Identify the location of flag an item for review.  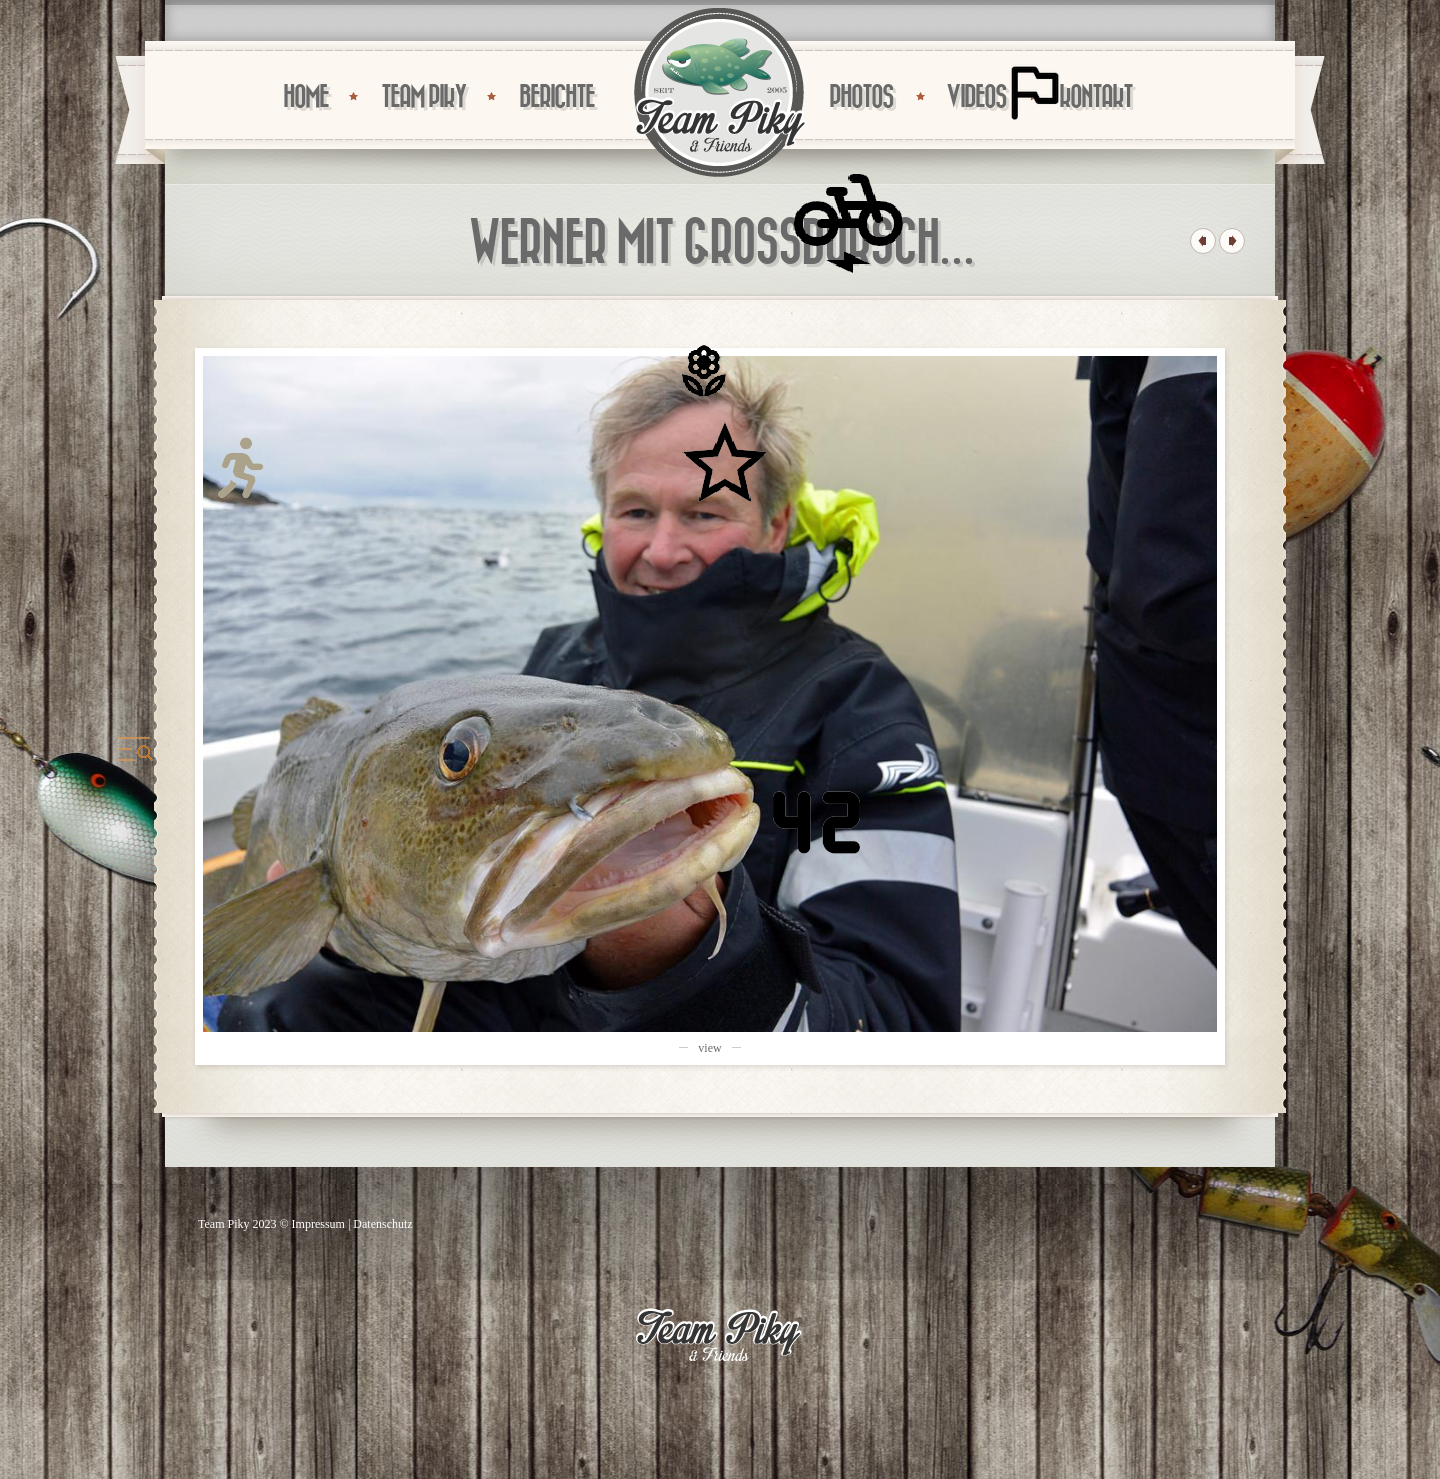
(1033, 91).